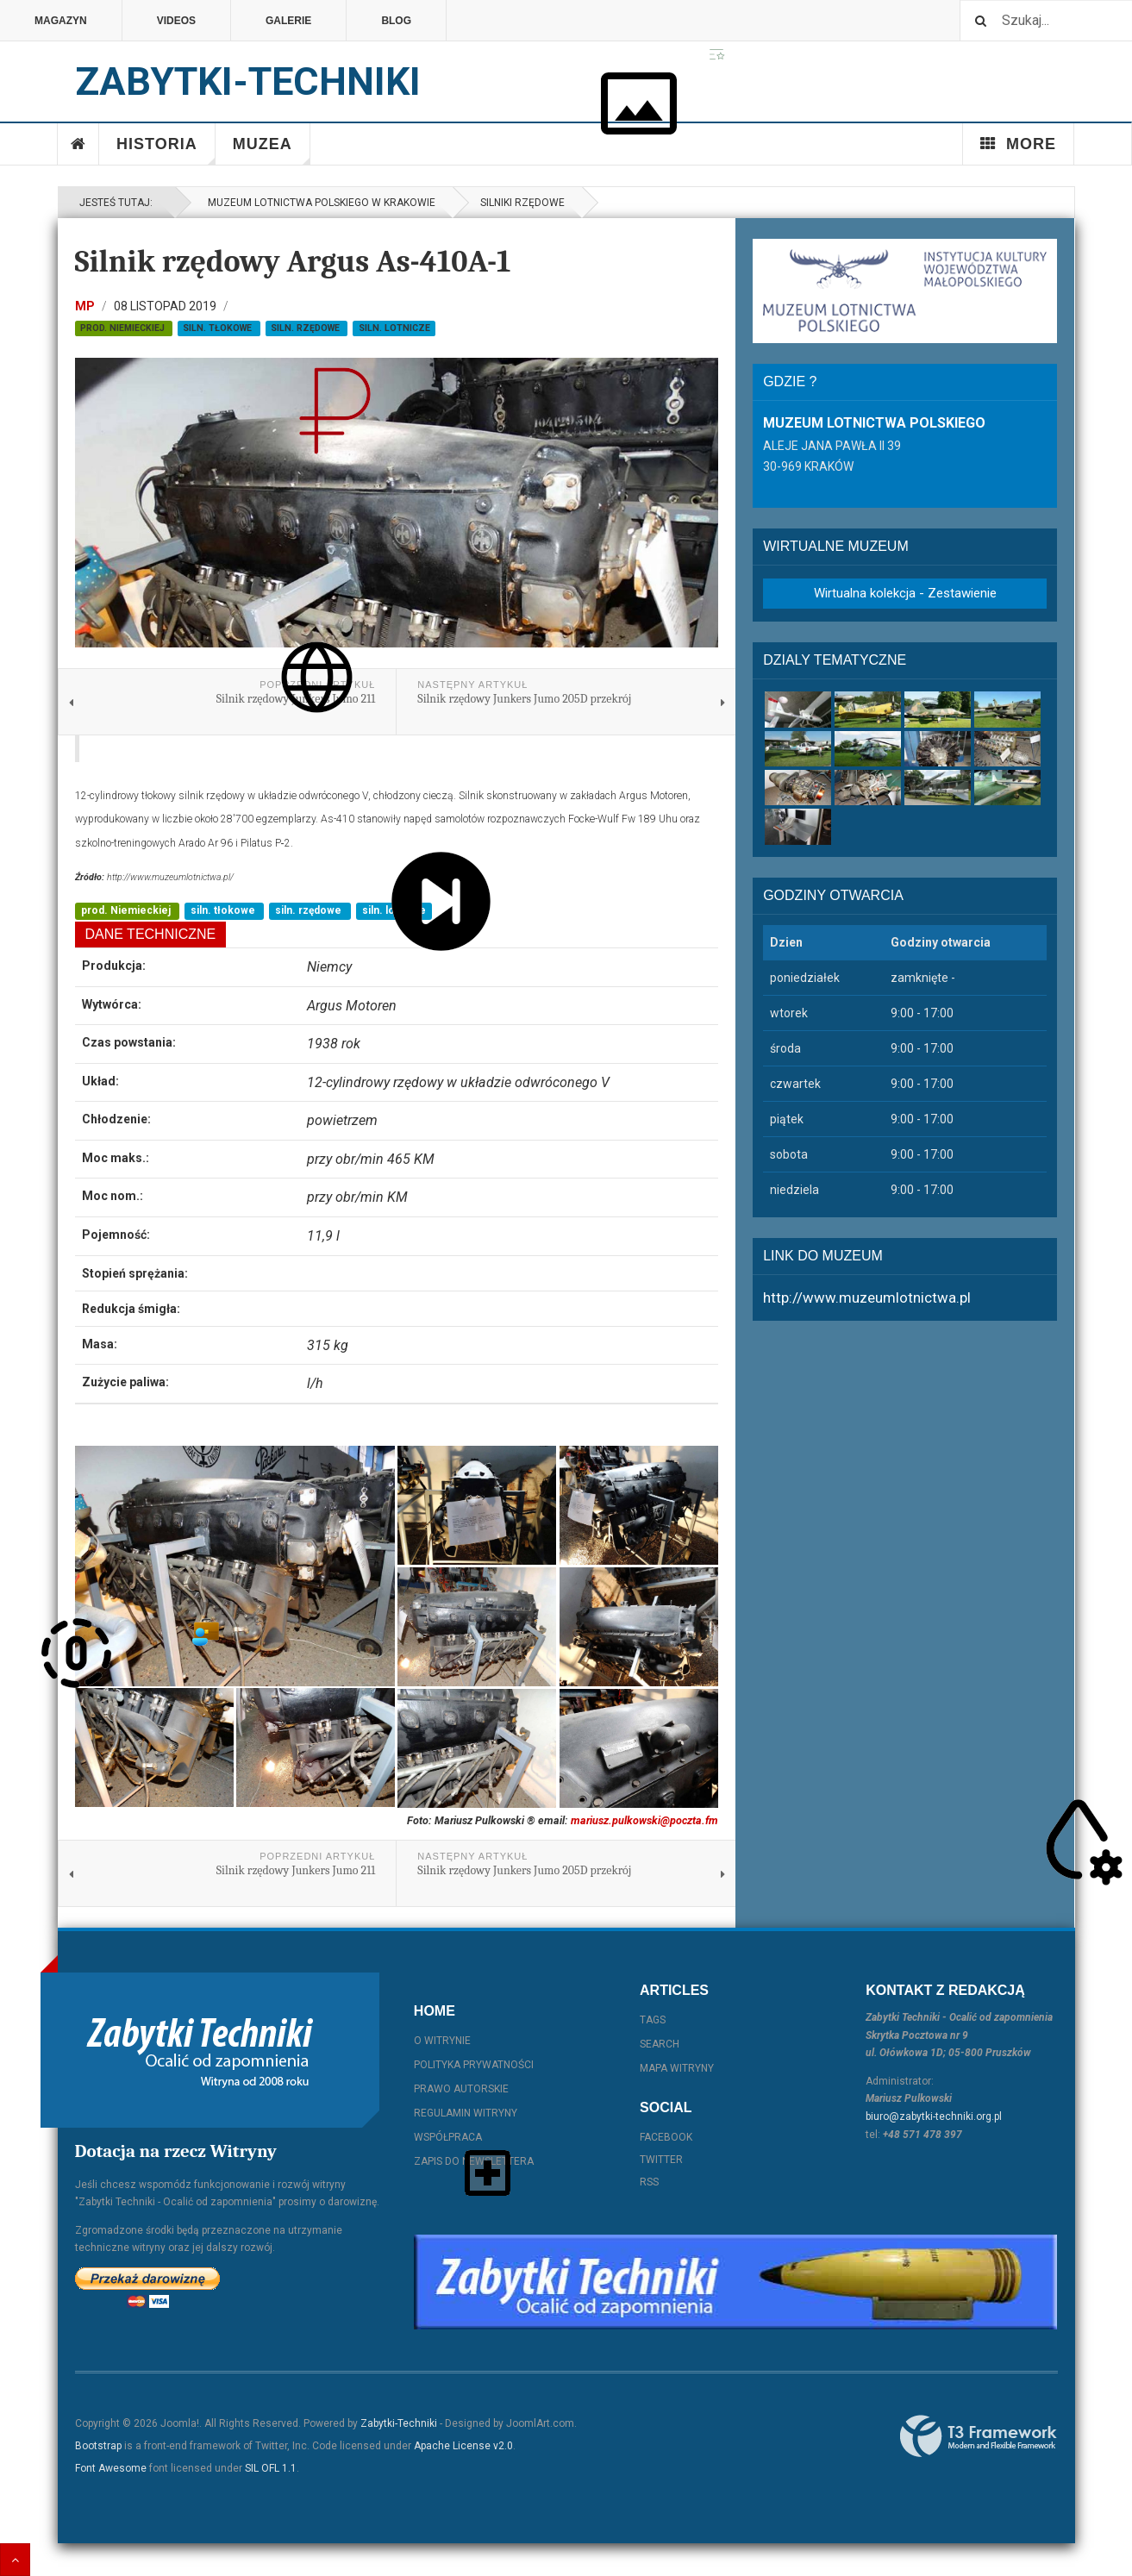 The height and width of the screenshot is (2576, 1132). Describe the element at coordinates (335, 410) in the screenshot. I see `indicates Russian ruble currency` at that location.